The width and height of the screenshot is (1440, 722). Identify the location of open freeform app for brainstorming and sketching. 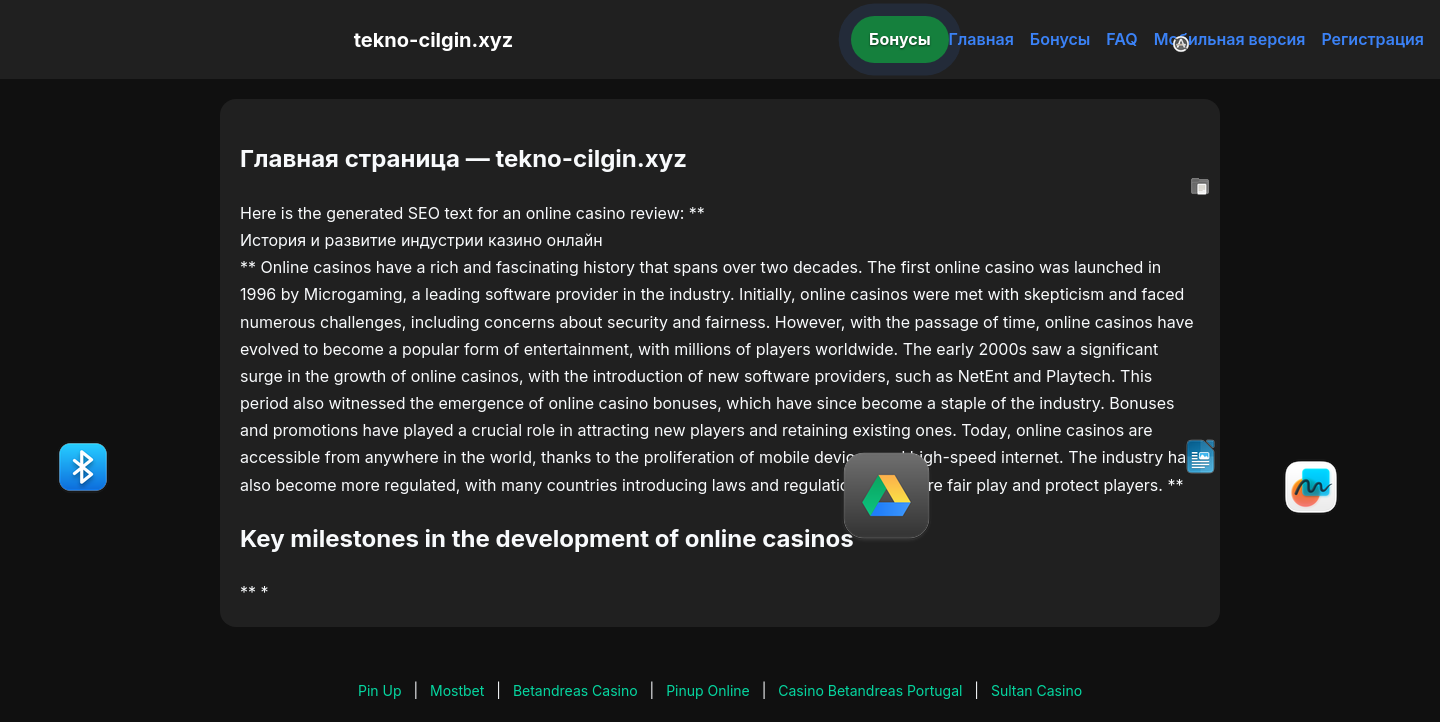
(1311, 487).